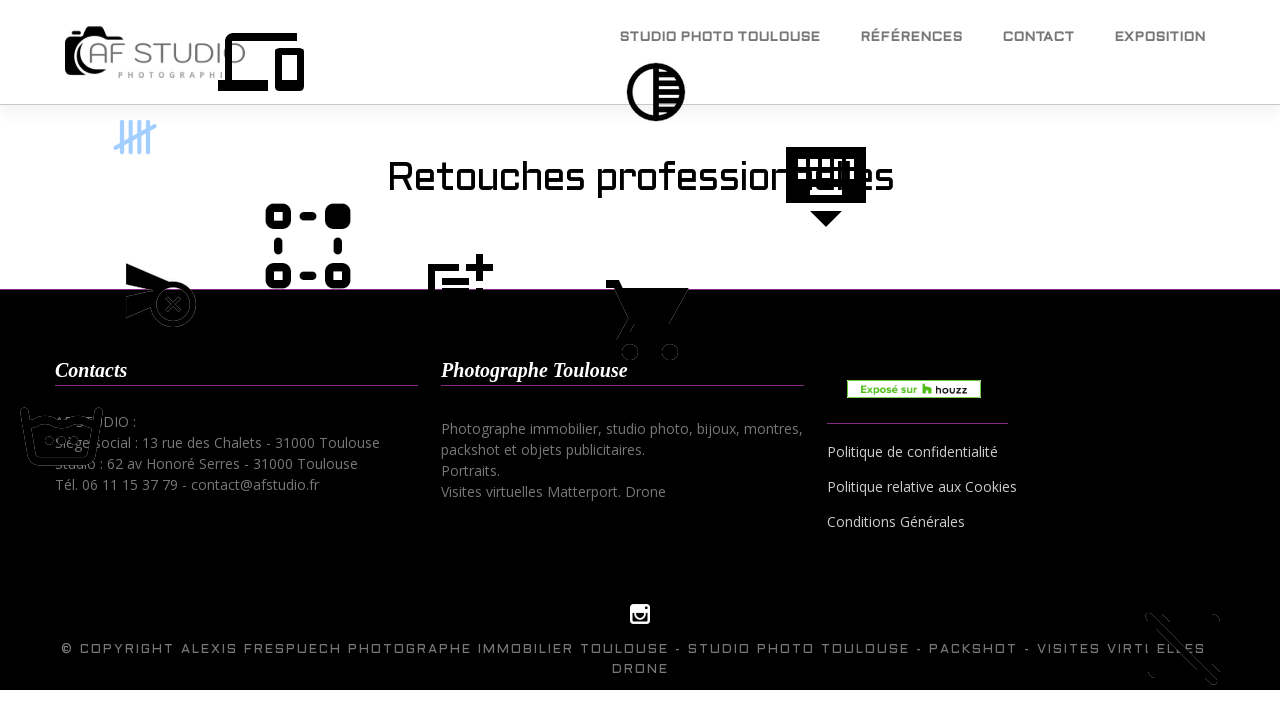  I want to click on view your shopping cart, so click(650, 320).